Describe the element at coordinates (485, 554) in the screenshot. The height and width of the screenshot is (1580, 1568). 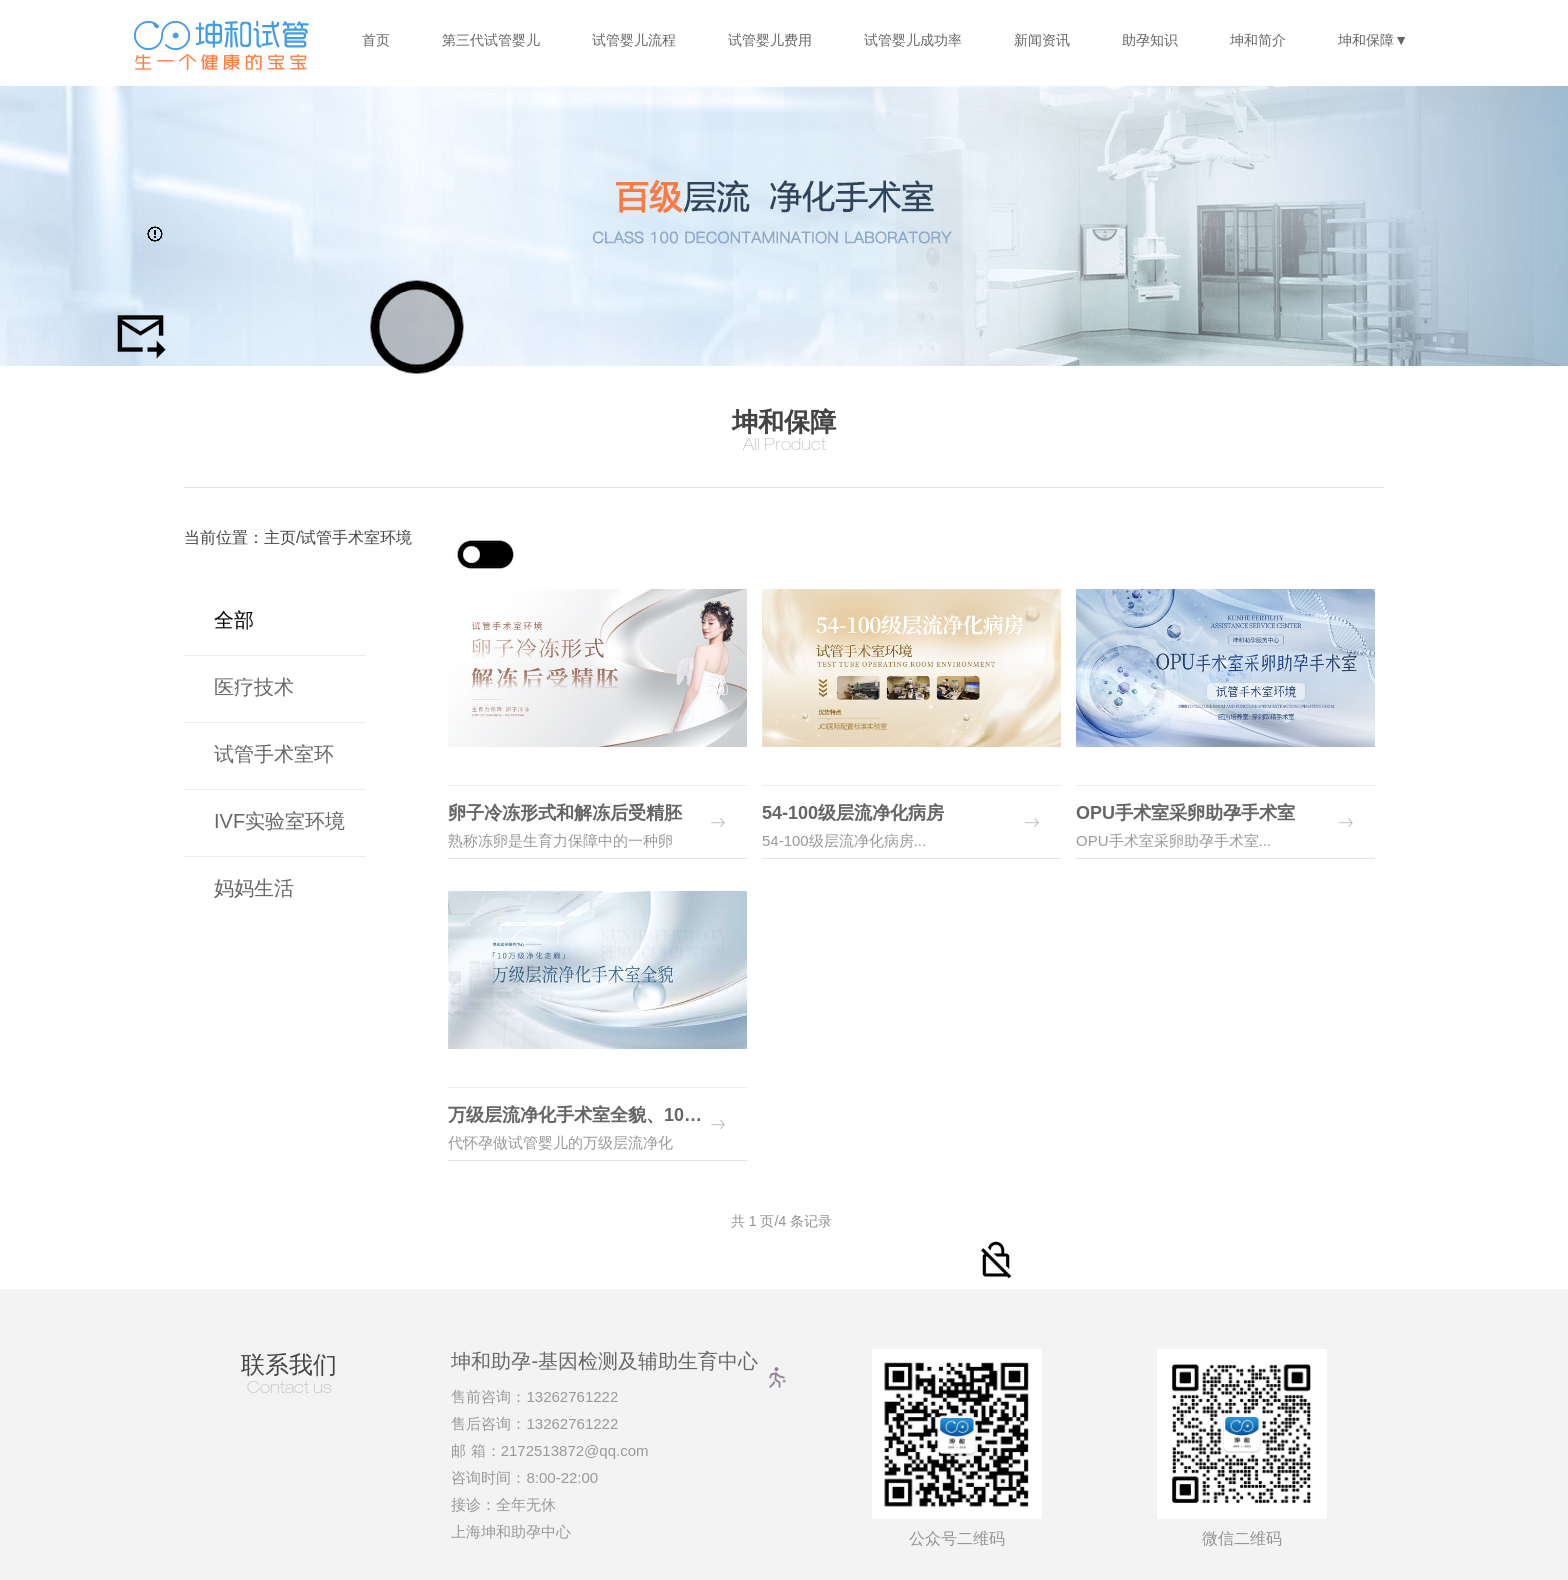
I see `toggle switch in off position` at that location.